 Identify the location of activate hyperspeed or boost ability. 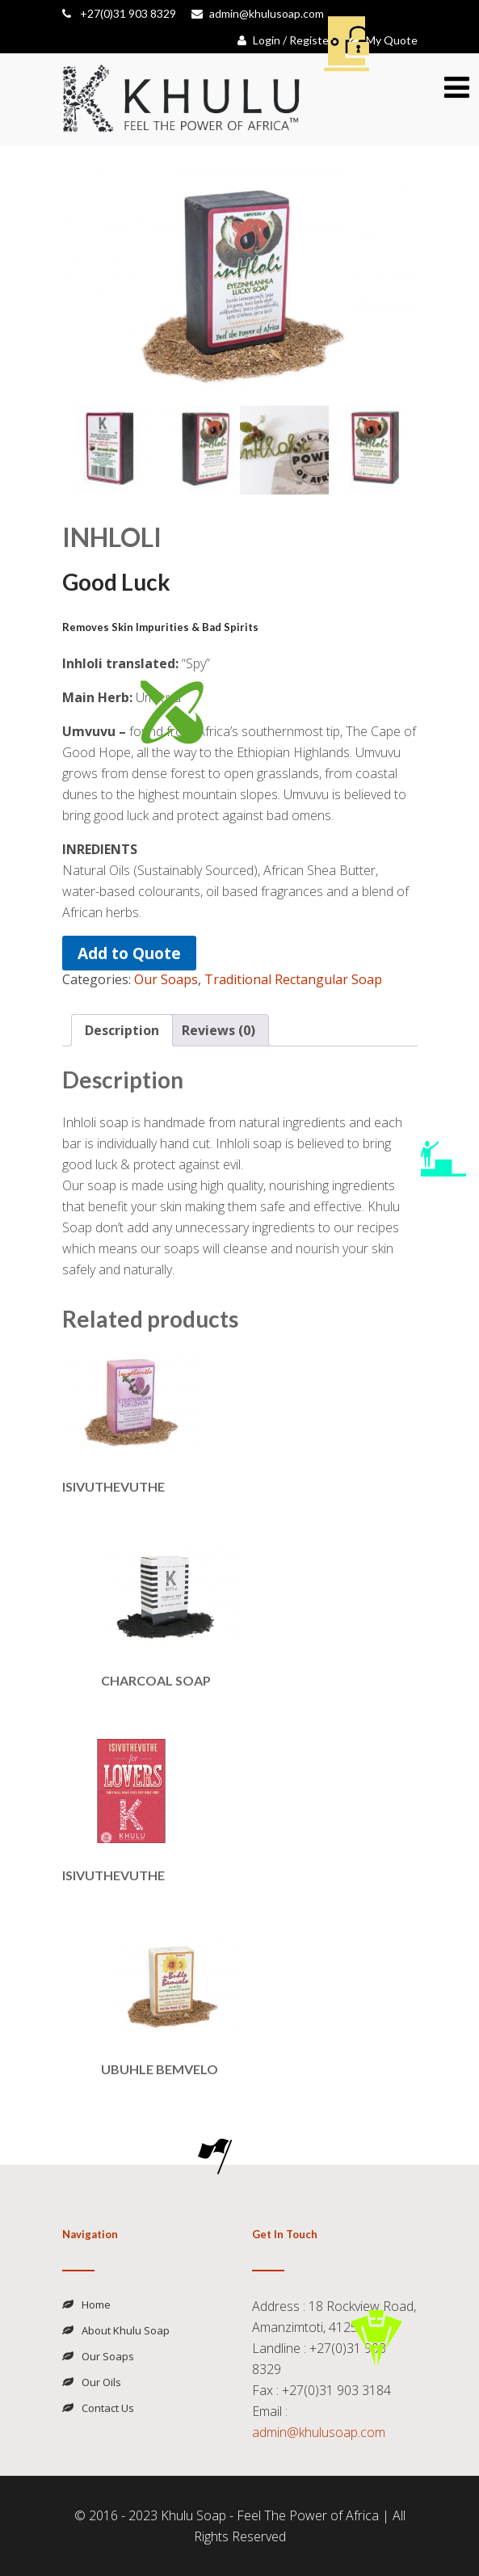
(172, 712).